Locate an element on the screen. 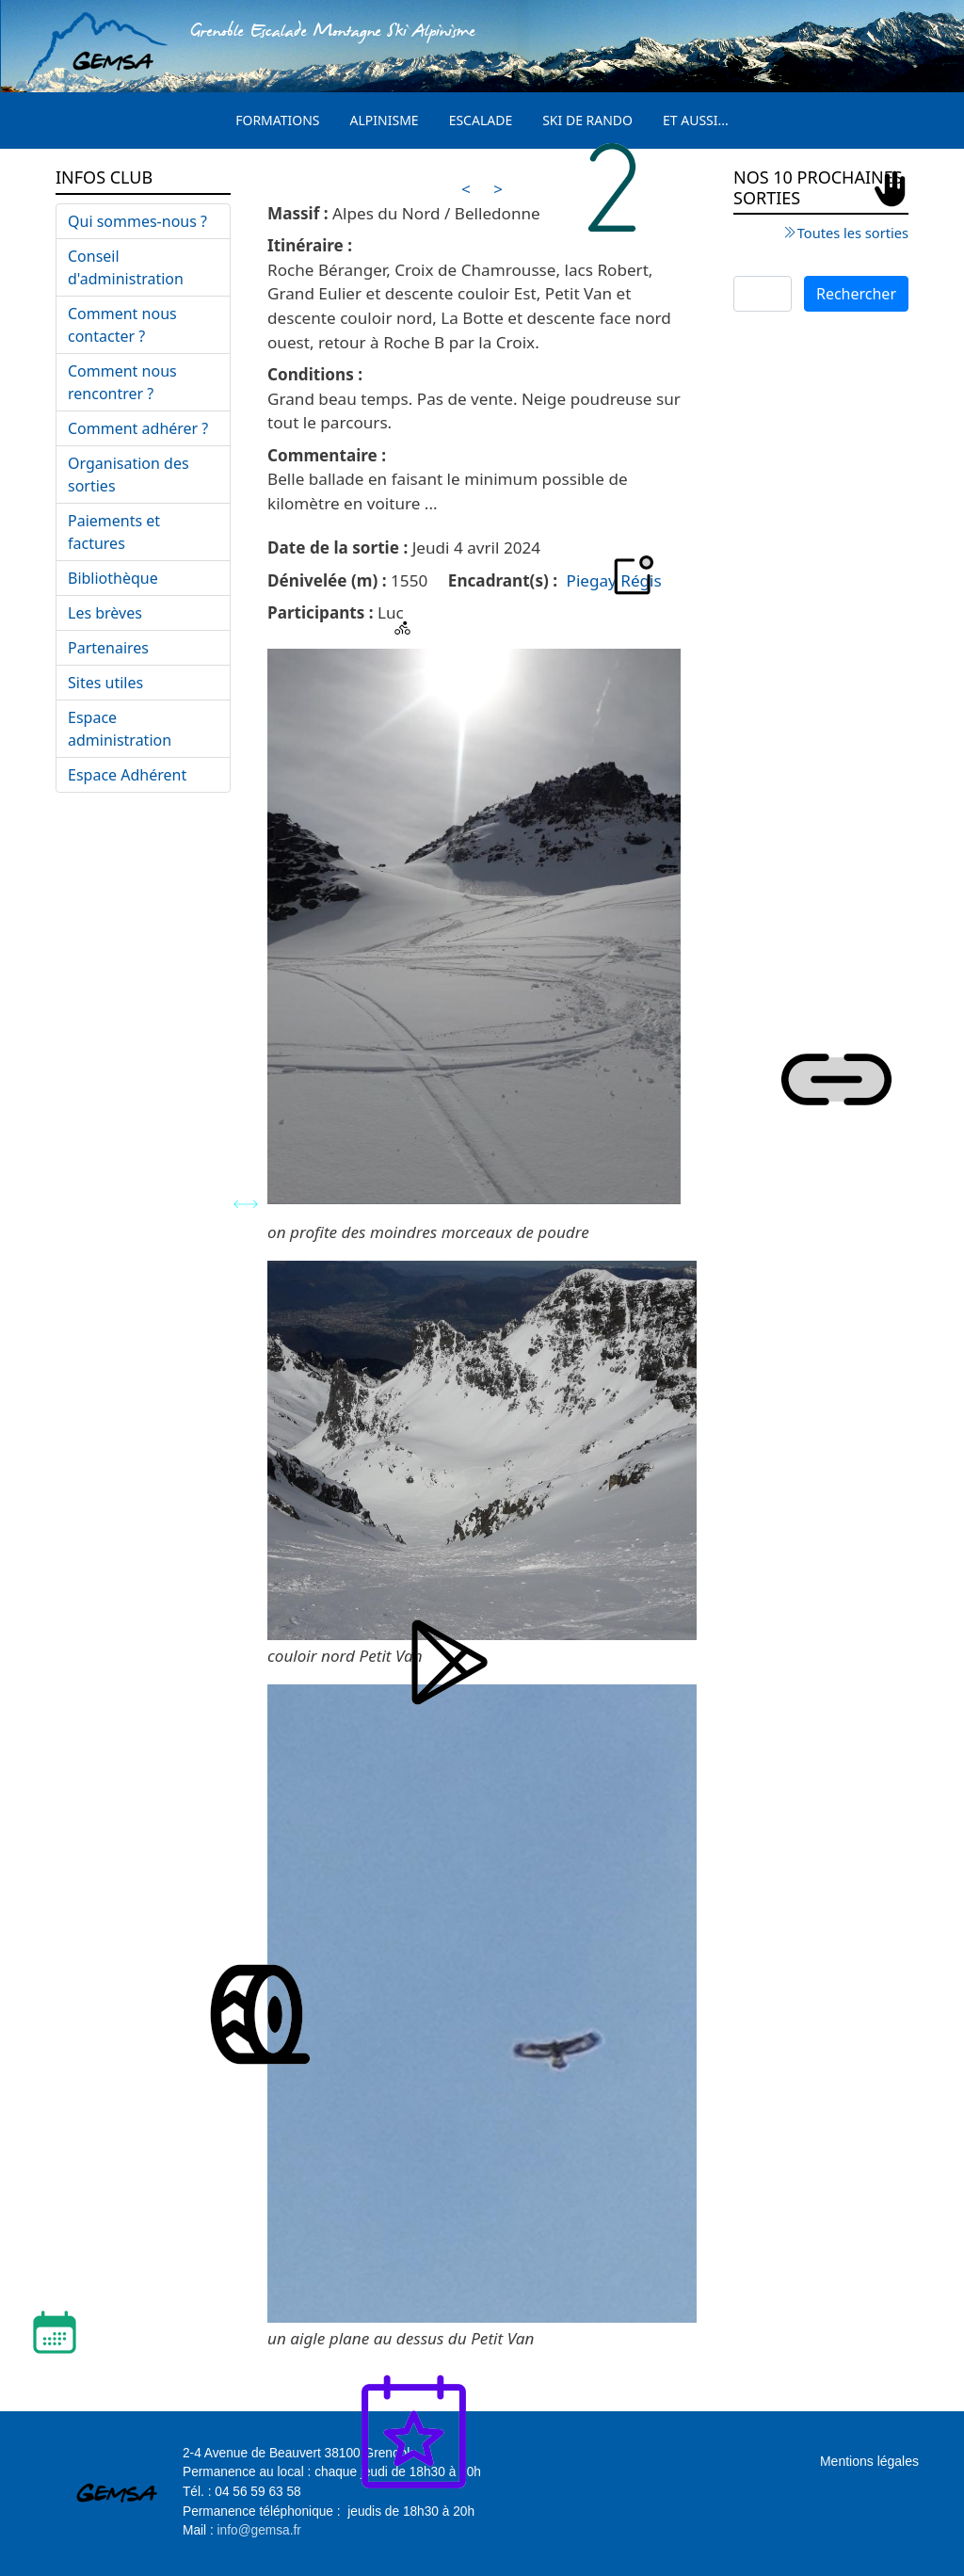  resize element horizontally is located at coordinates (246, 1204).